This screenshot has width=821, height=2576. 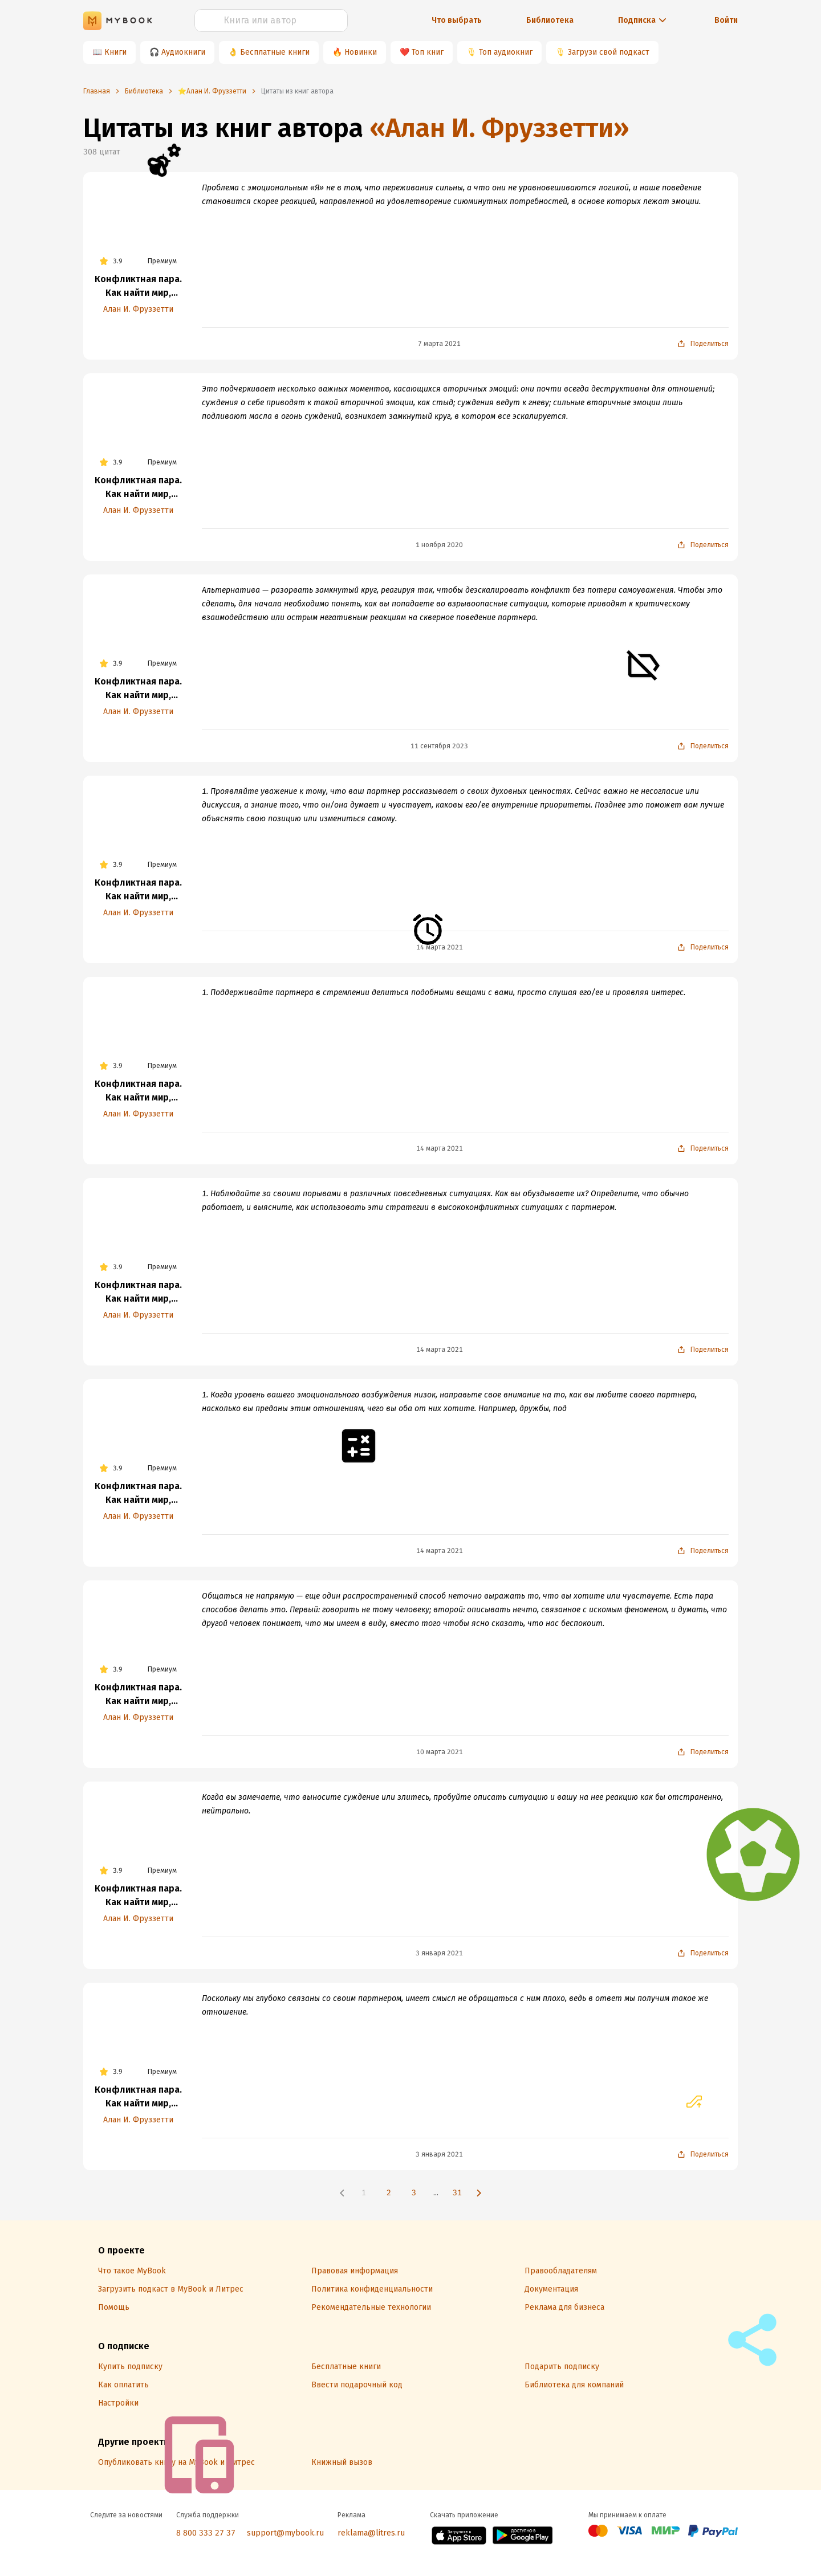 What do you see at coordinates (694, 2101) in the screenshot?
I see `indicates escalator going up` at bounding box center [694, 2101].